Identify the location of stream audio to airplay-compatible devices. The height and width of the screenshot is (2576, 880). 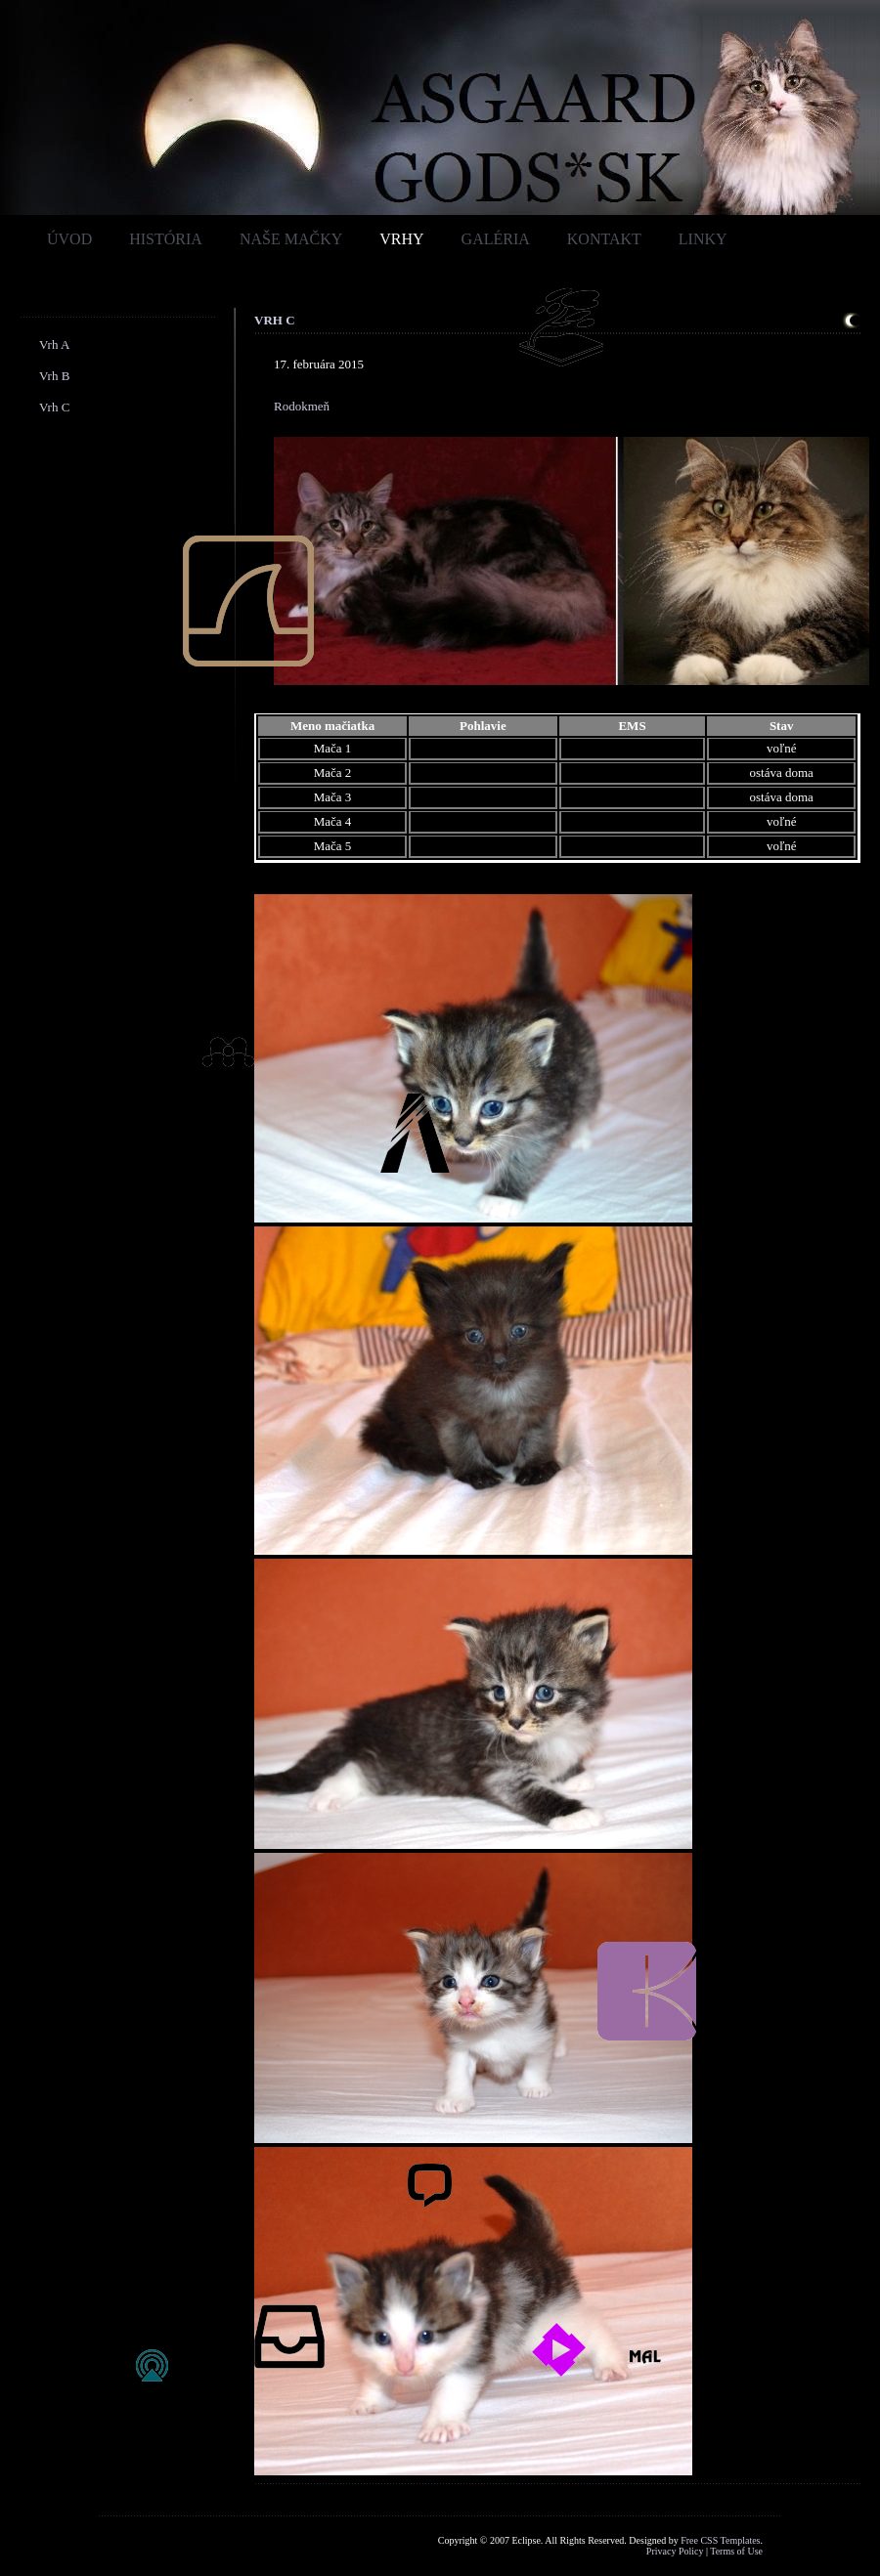
(152, 2365).